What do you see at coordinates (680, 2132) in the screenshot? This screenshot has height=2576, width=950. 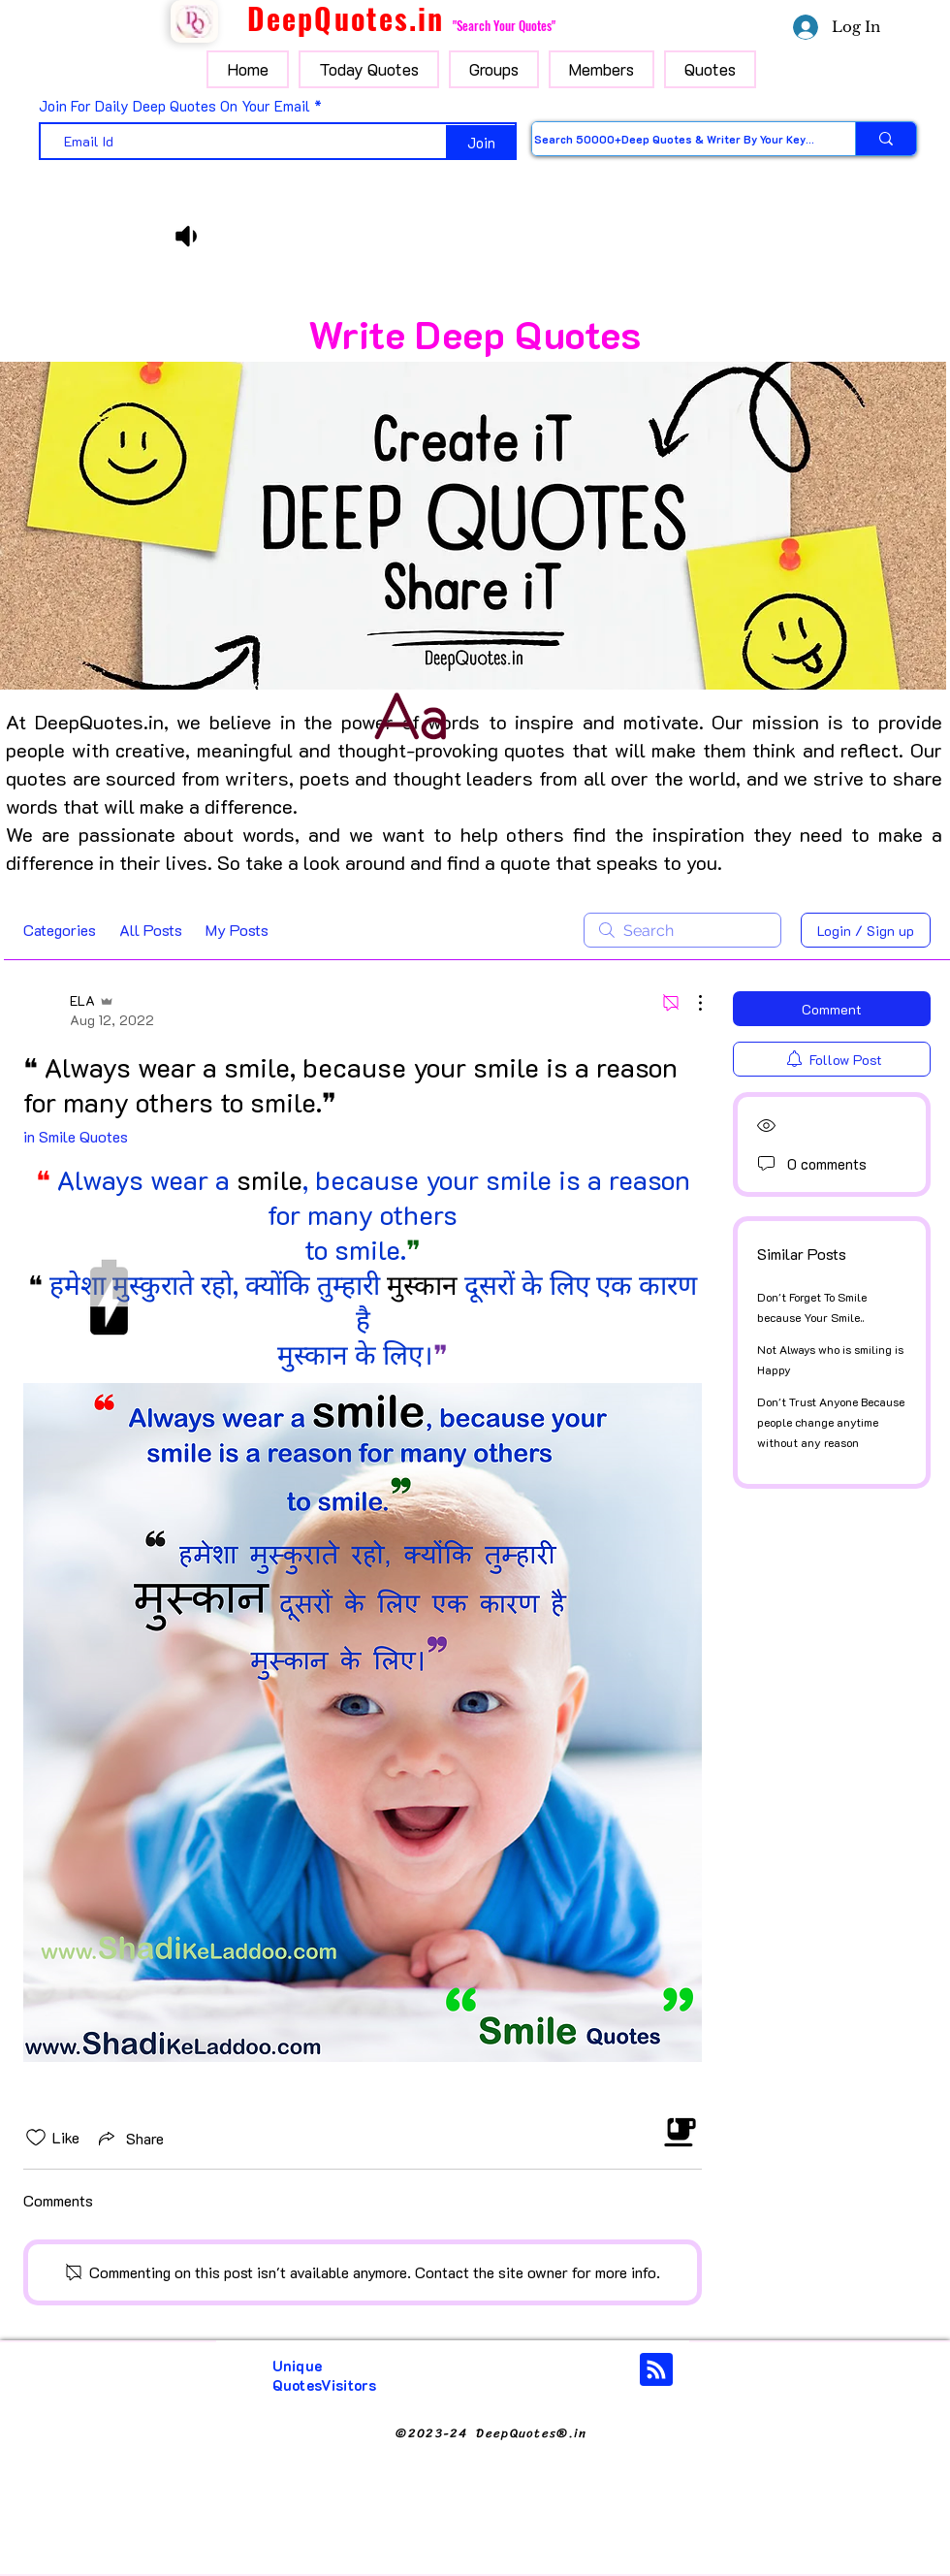 I see `access food and beverage emoji category` at bounding box center [680, 2132].